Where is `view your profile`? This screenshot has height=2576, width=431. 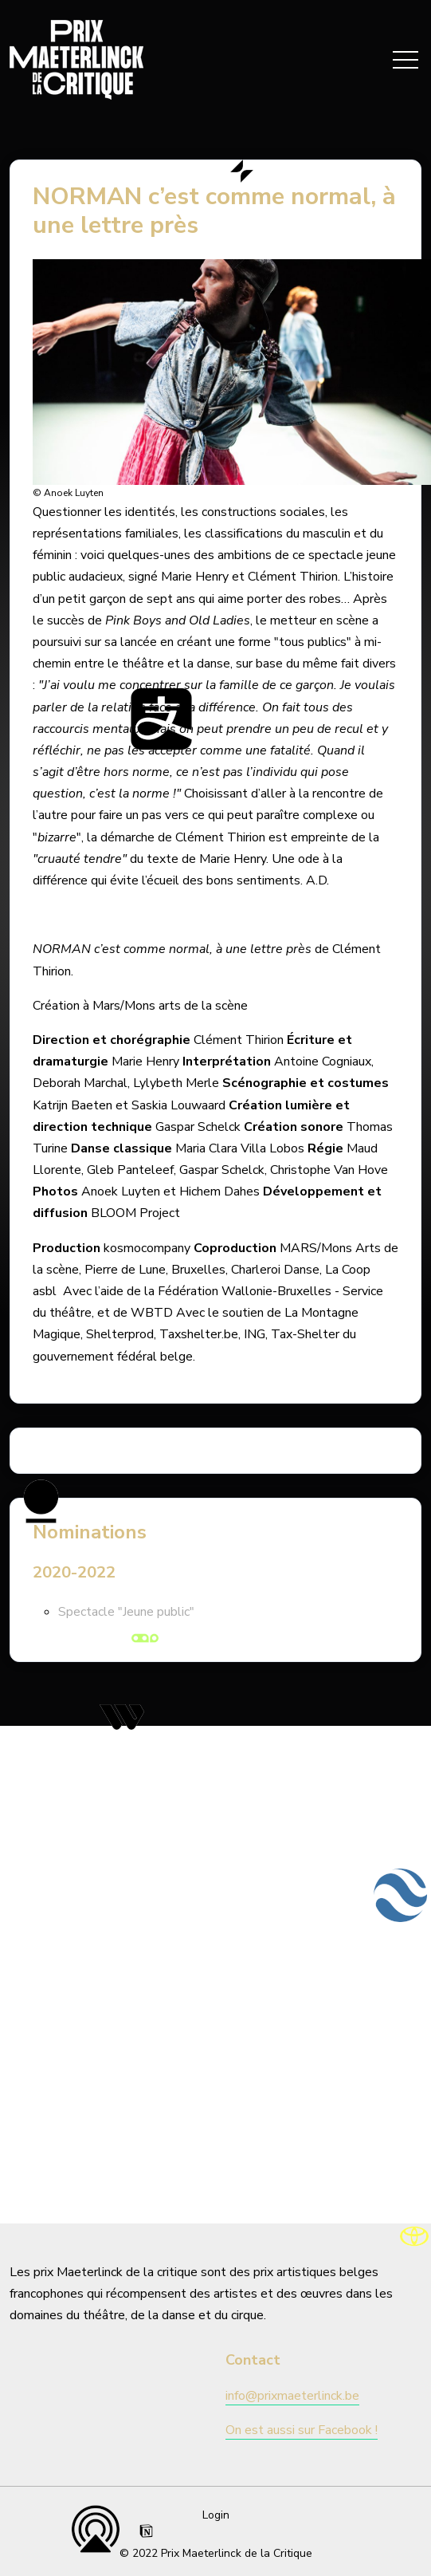
view your profile is located at coordinates (41, 1501).